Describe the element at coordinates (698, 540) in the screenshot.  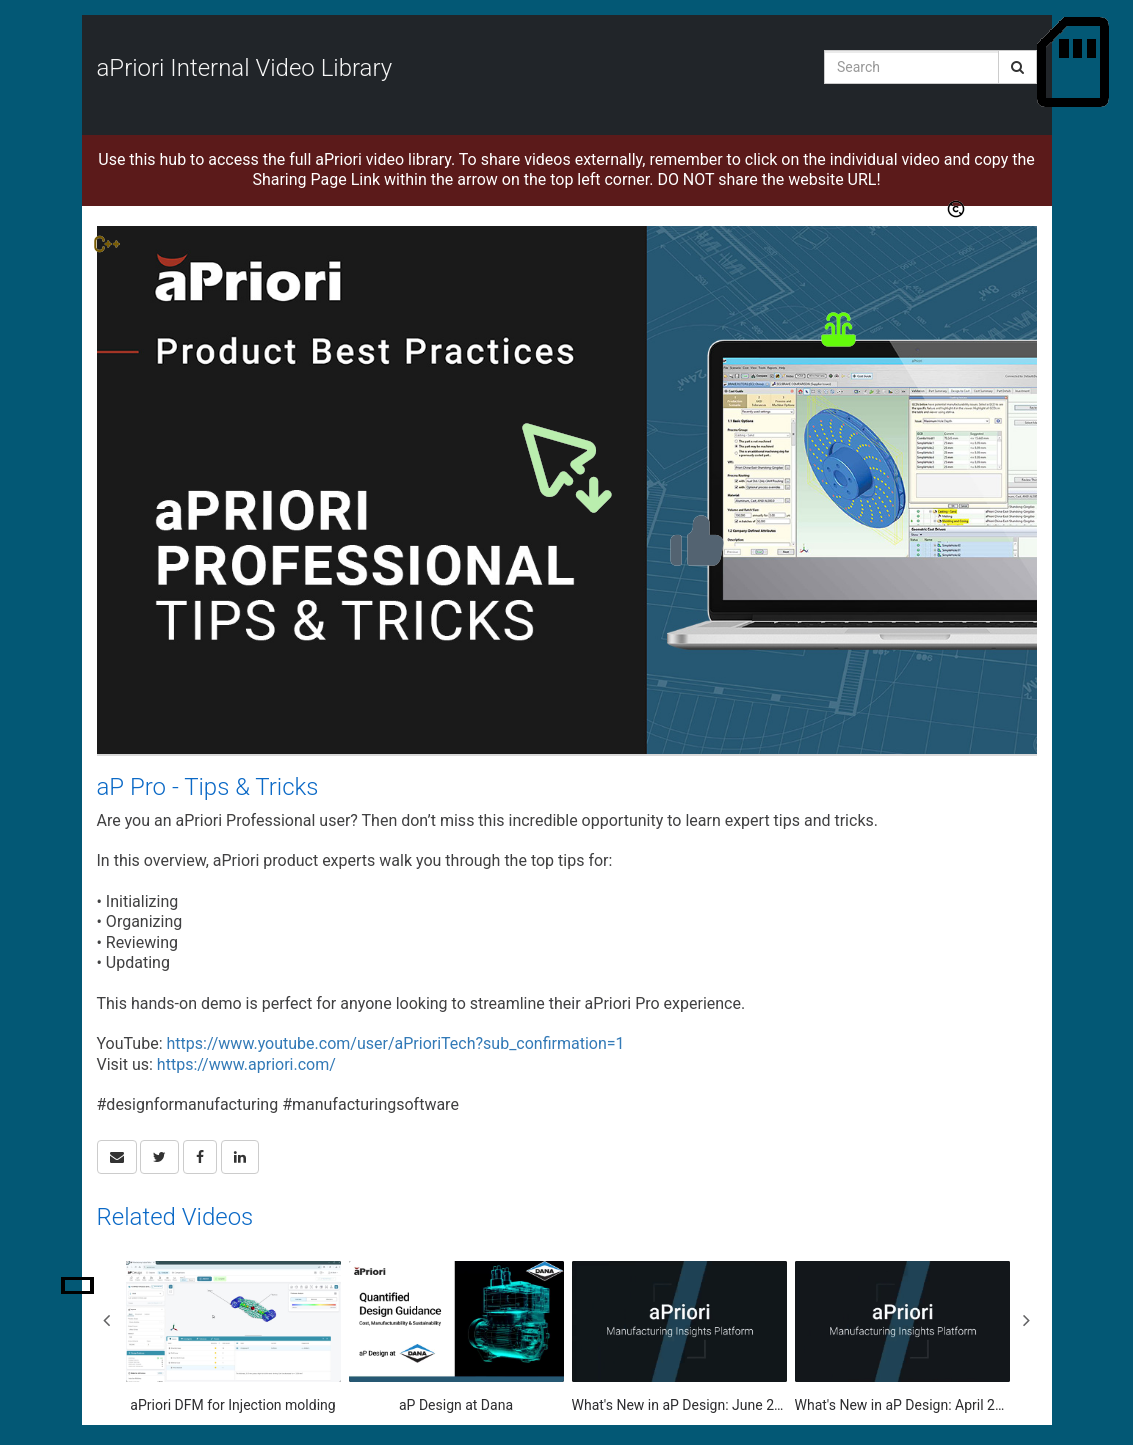
I see `like or upvote content` at that location.